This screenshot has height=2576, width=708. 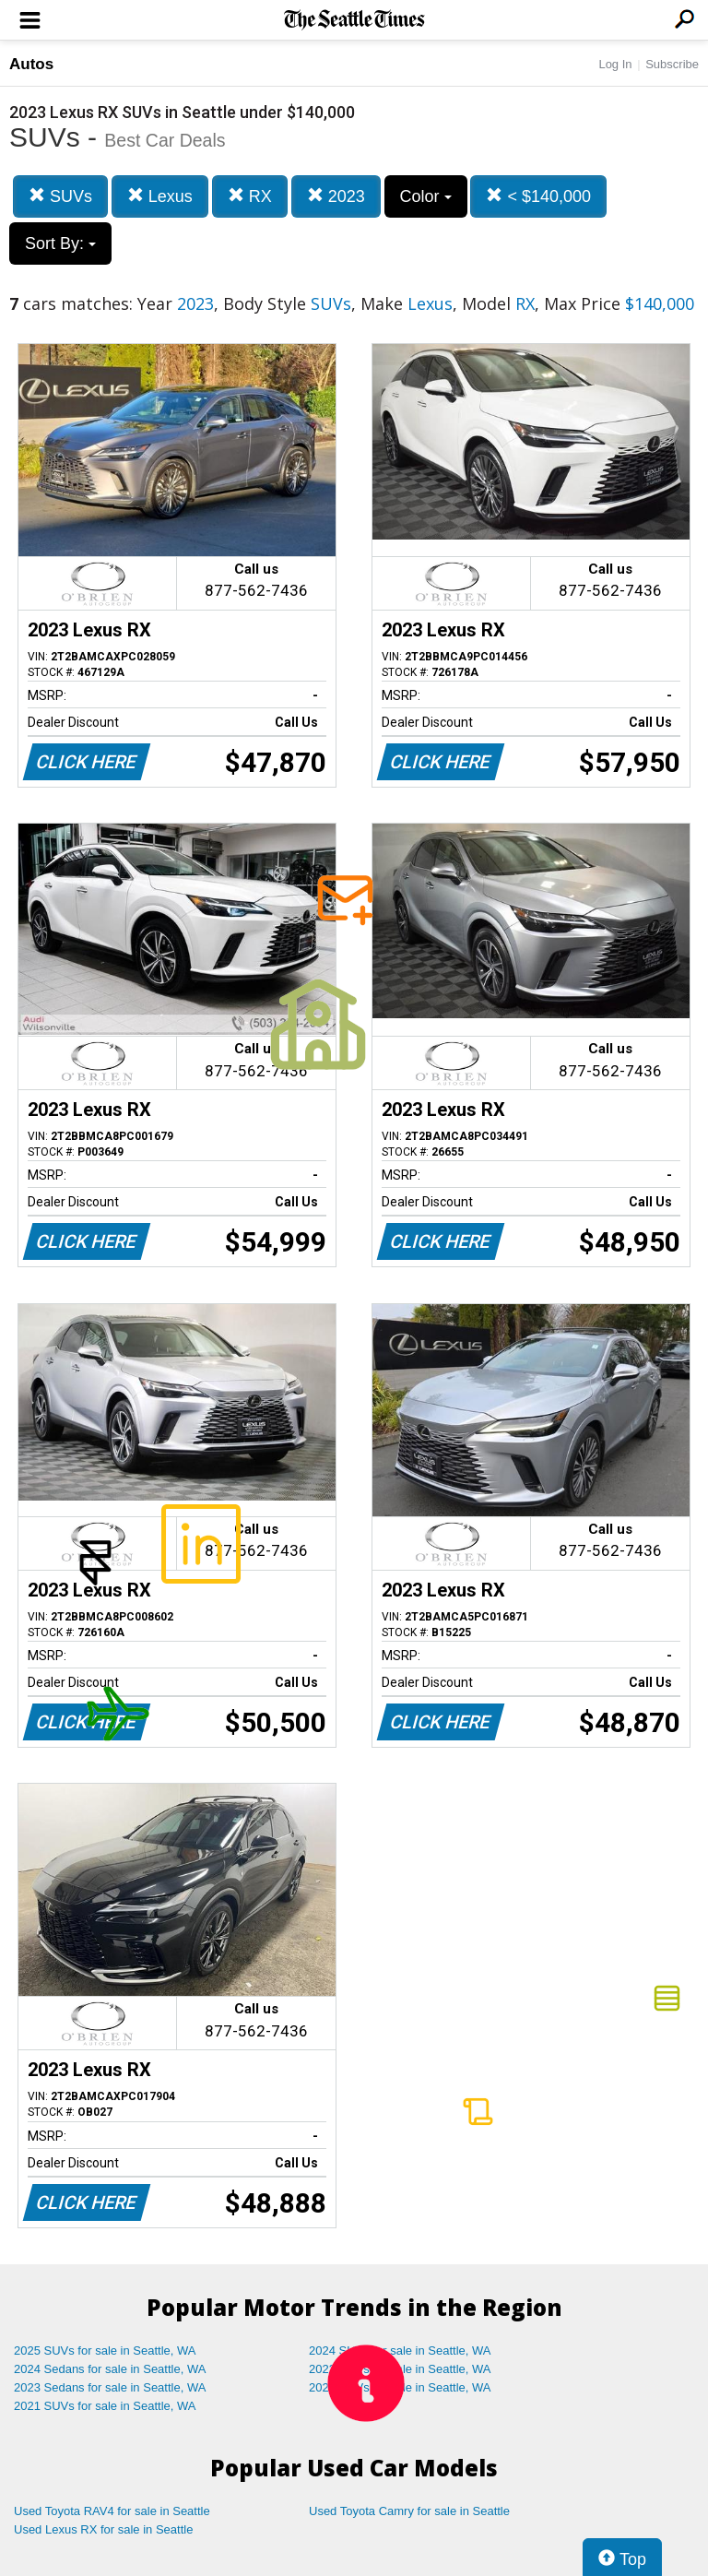 What do you see at coordinates (345, 897) in the screenshot?
I see `compose a new email` at bounding box center [345, 897].